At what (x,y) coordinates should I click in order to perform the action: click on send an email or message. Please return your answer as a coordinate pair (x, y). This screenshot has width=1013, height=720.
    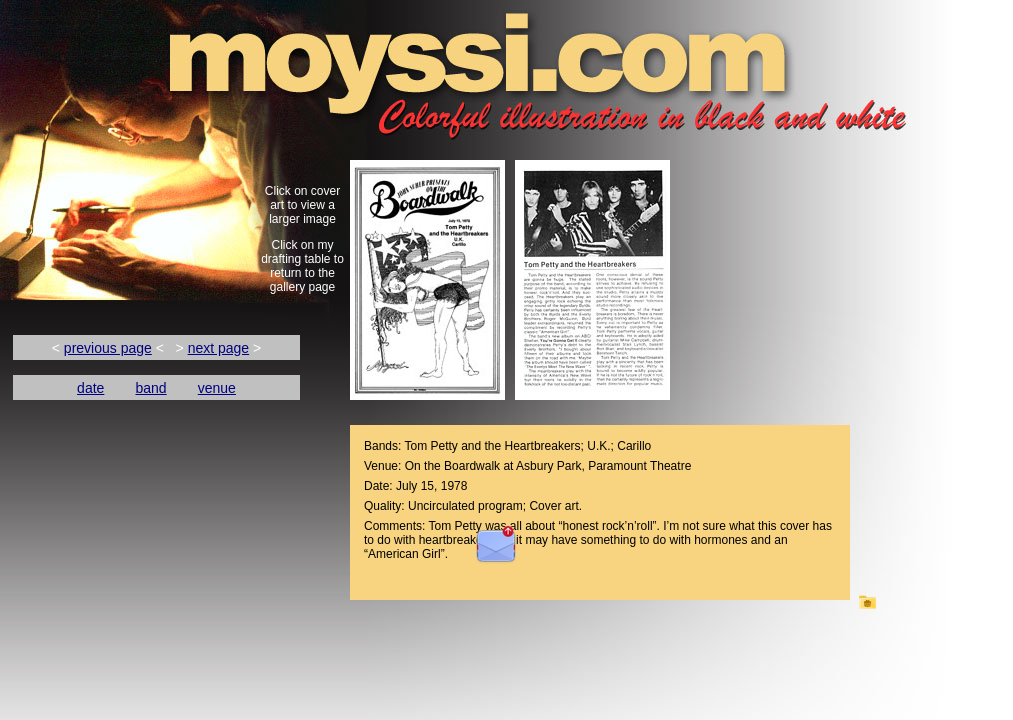
    Looking at the image, I should click on (496, 546).